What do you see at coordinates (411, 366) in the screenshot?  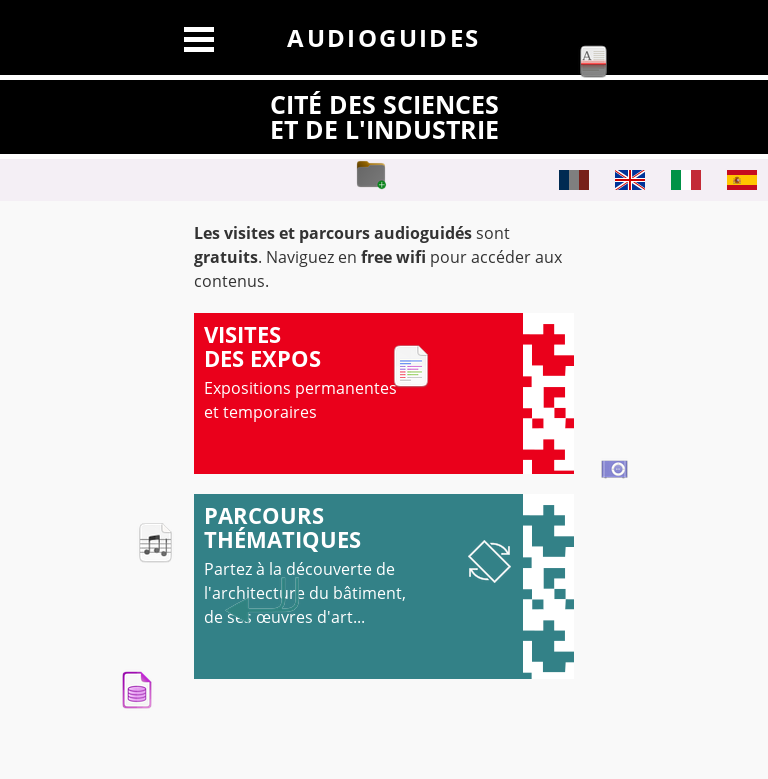 I see `access developer tools and settings` at bounding box center [411, 366].